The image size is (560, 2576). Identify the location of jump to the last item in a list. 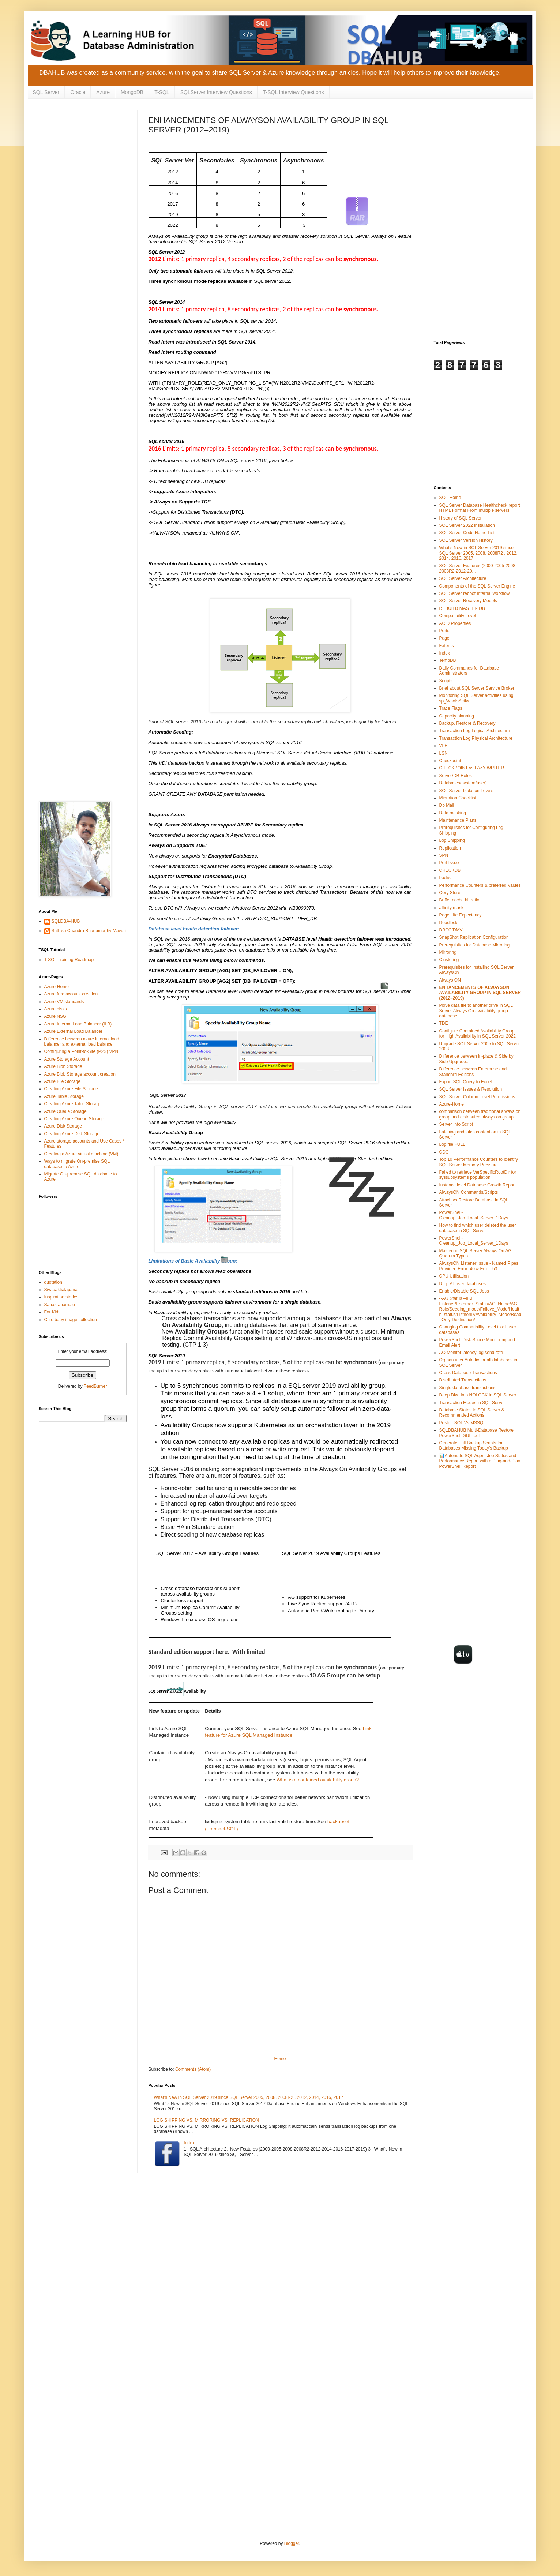
(176, 1689).